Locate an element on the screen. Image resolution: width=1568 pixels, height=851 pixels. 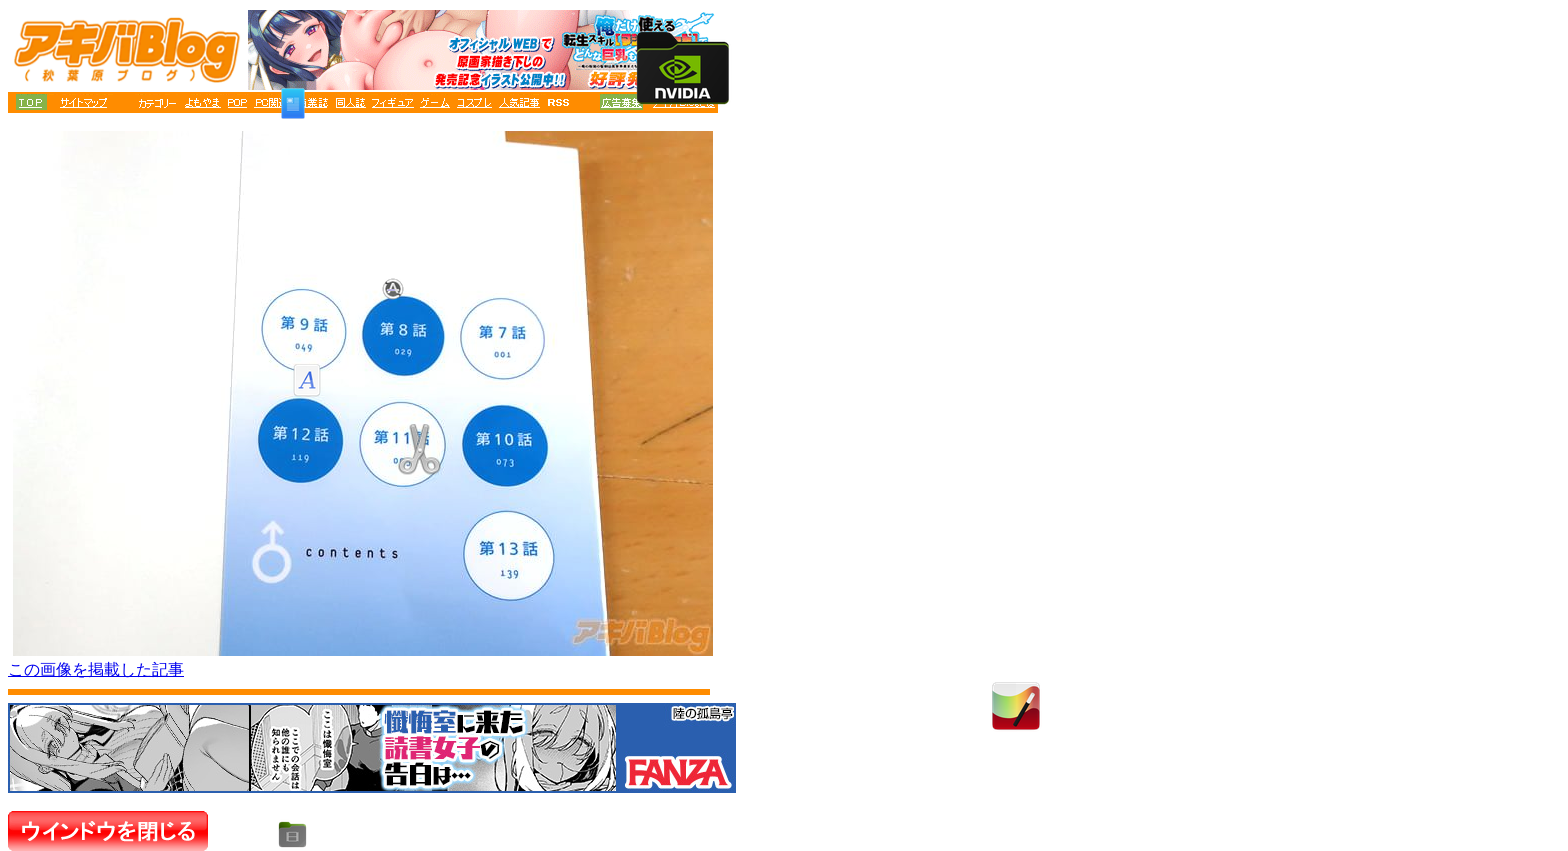
a TrueType font file is located at coordinates (307, 380).